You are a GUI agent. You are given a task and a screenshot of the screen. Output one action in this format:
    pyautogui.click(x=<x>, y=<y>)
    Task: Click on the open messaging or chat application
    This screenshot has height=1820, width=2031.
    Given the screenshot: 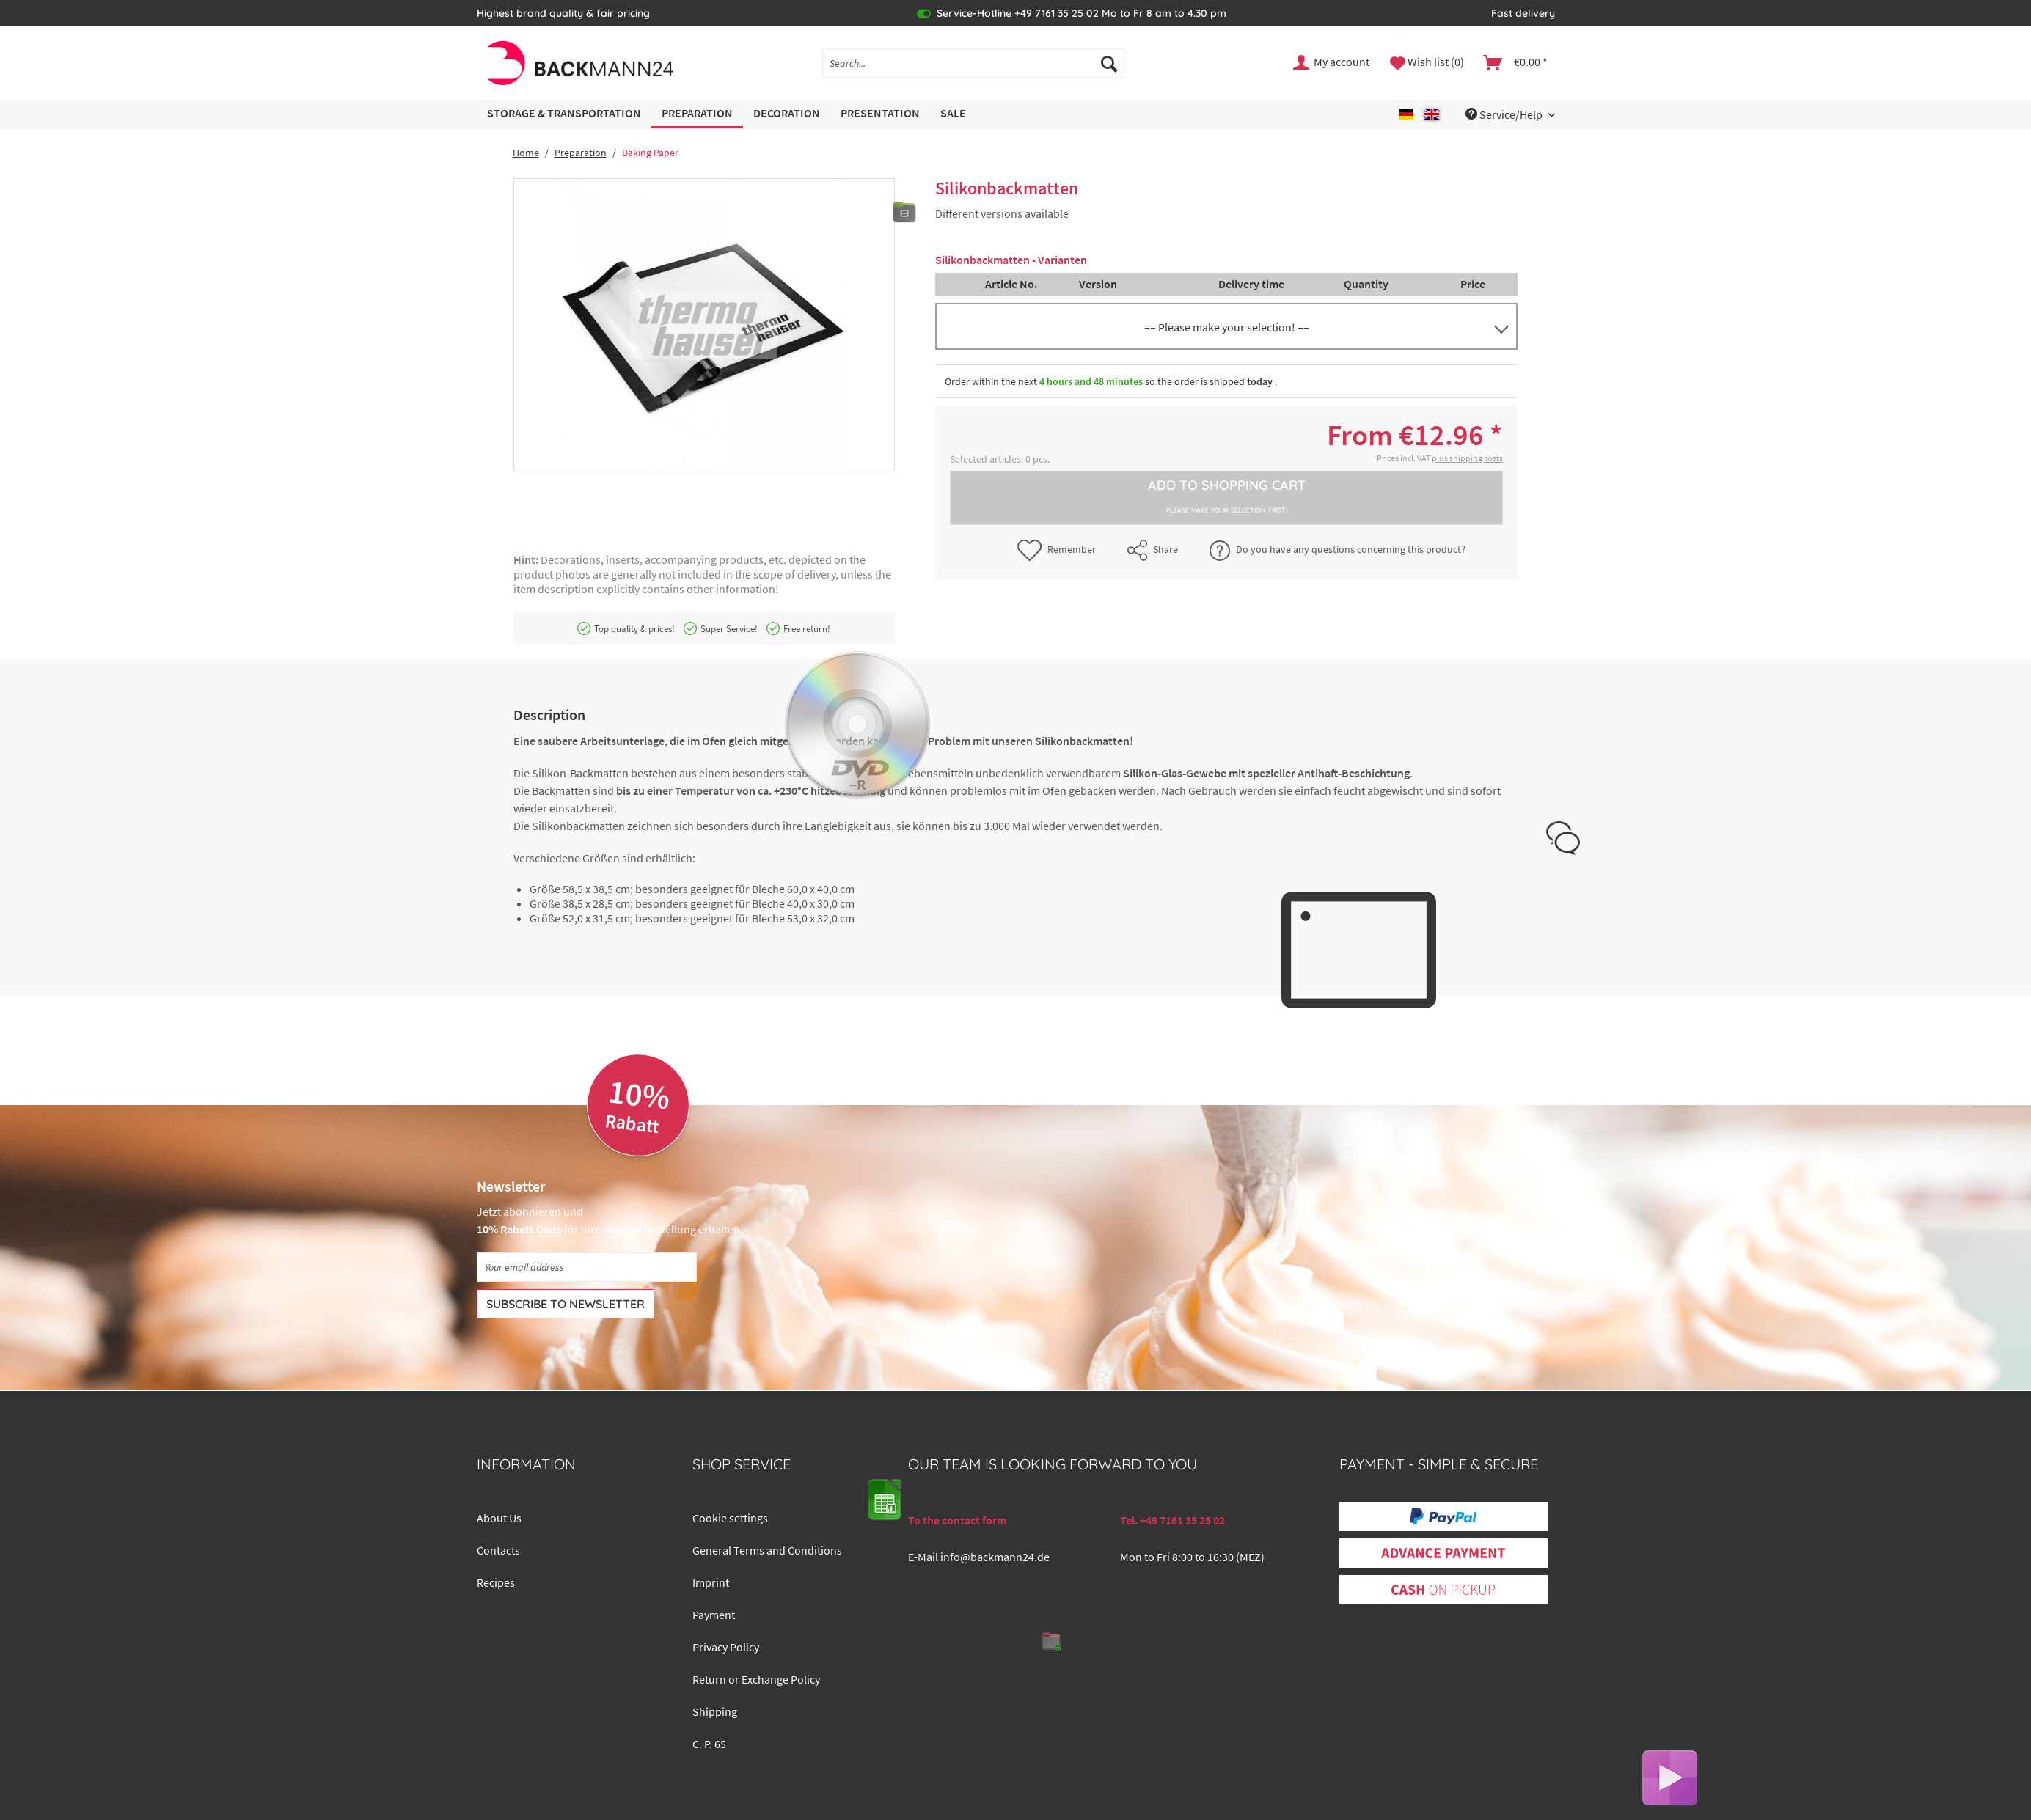 What is the action you would take?
    pyautogui.click(x=1563, y=838)
    